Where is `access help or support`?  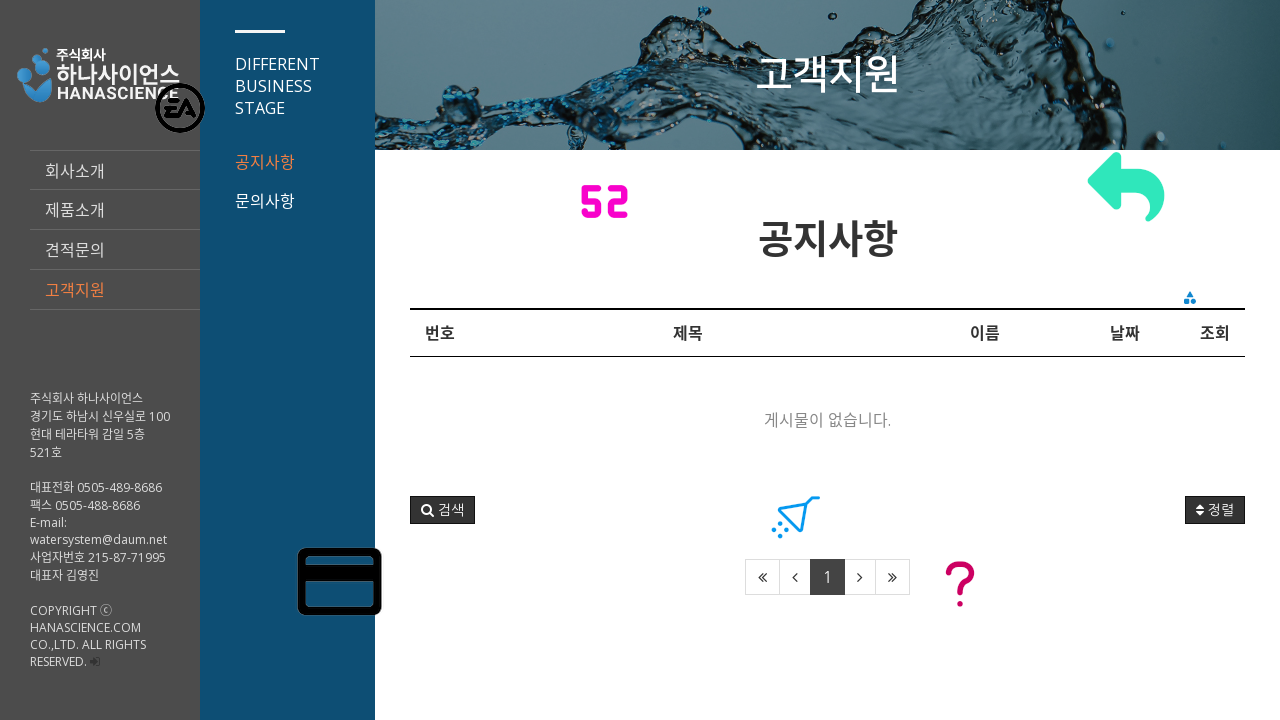
access help or support is located at coordinates (960, 584).